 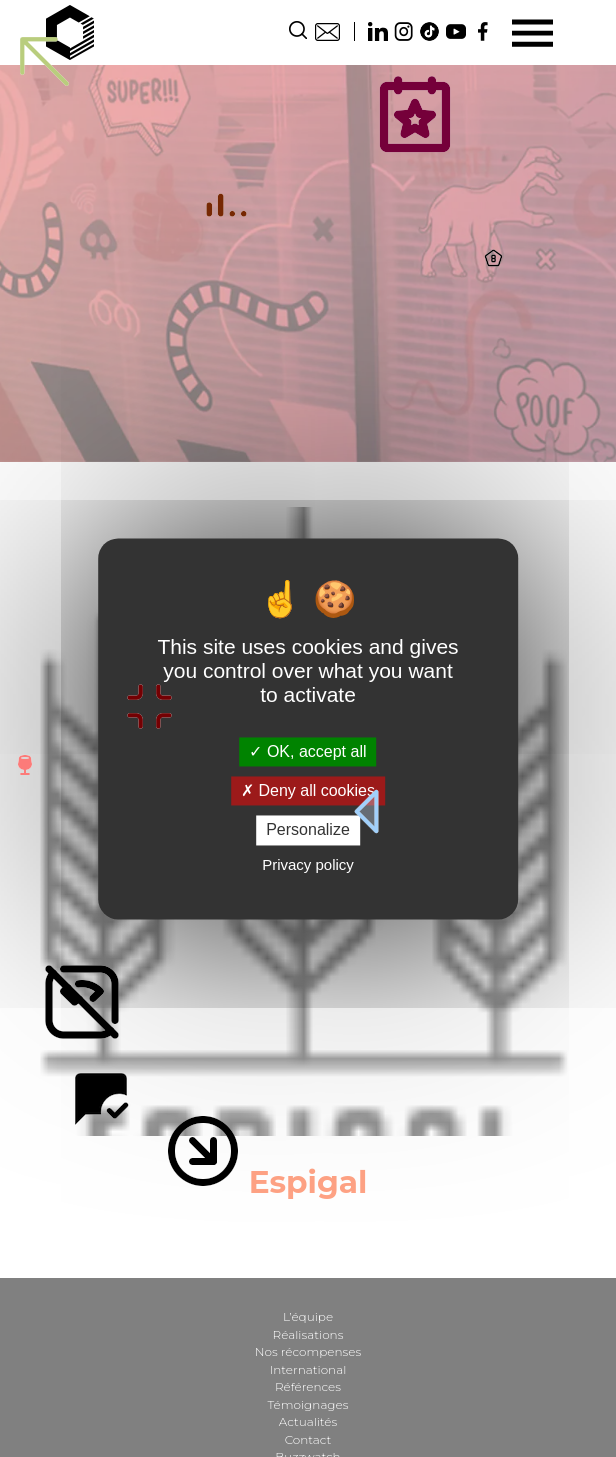 What do you see at coordinates (493, 258) in the screenshot?
I see `indicates step 8 in a multi-step process` at bounding box center [493, 258].